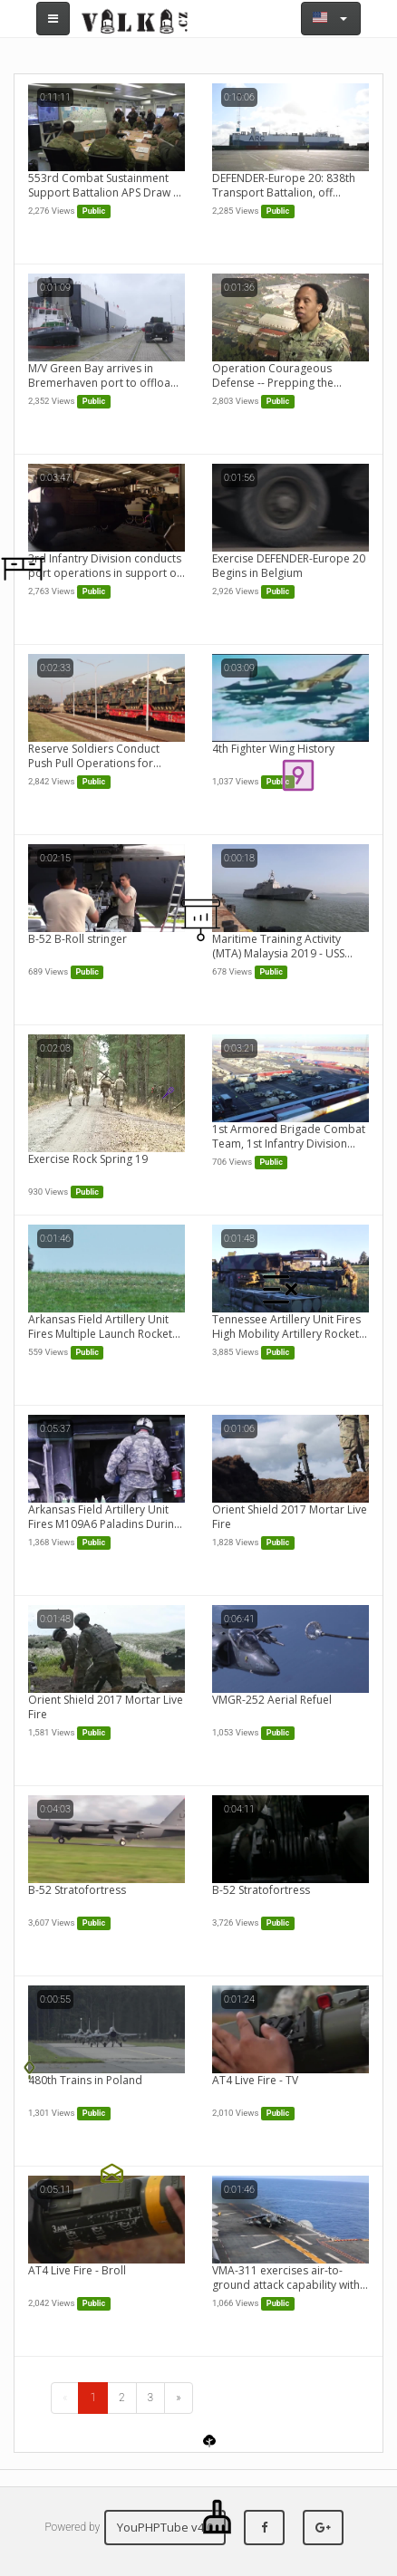 The width and height of the screenshot is (397, 2576). I want to click on remove item from list, so click(280, 1289).